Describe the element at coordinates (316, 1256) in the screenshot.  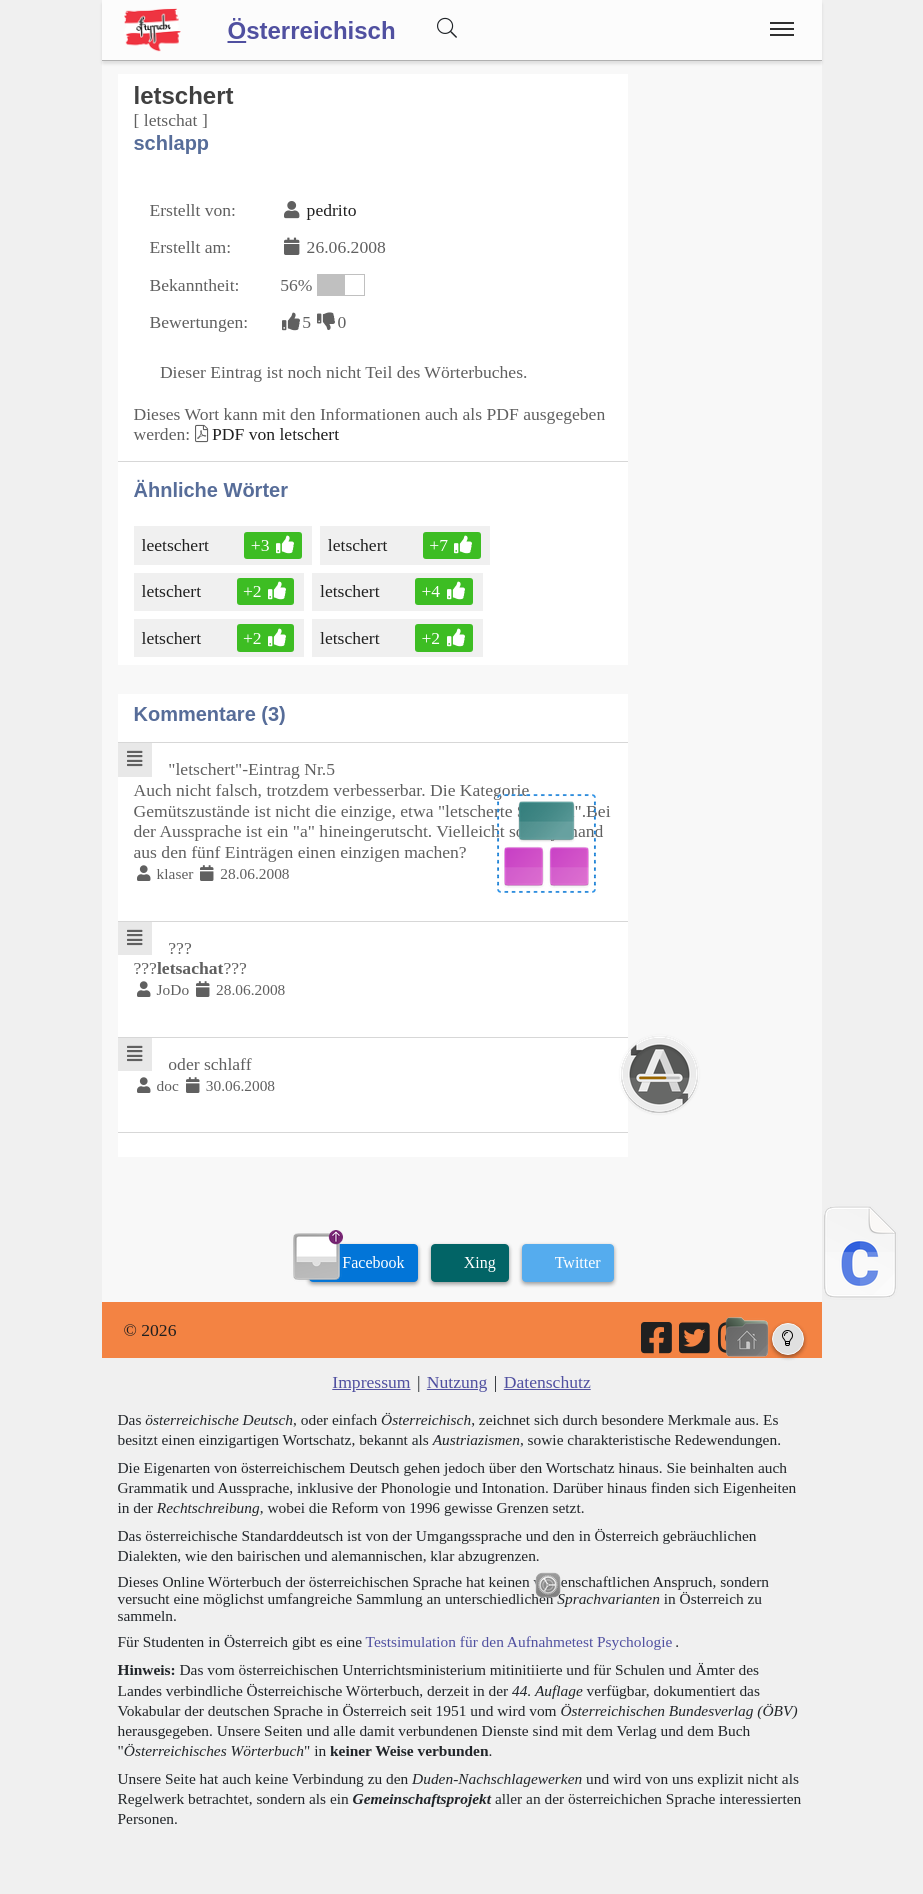
I see `view emails waiting to be sent` at that location.